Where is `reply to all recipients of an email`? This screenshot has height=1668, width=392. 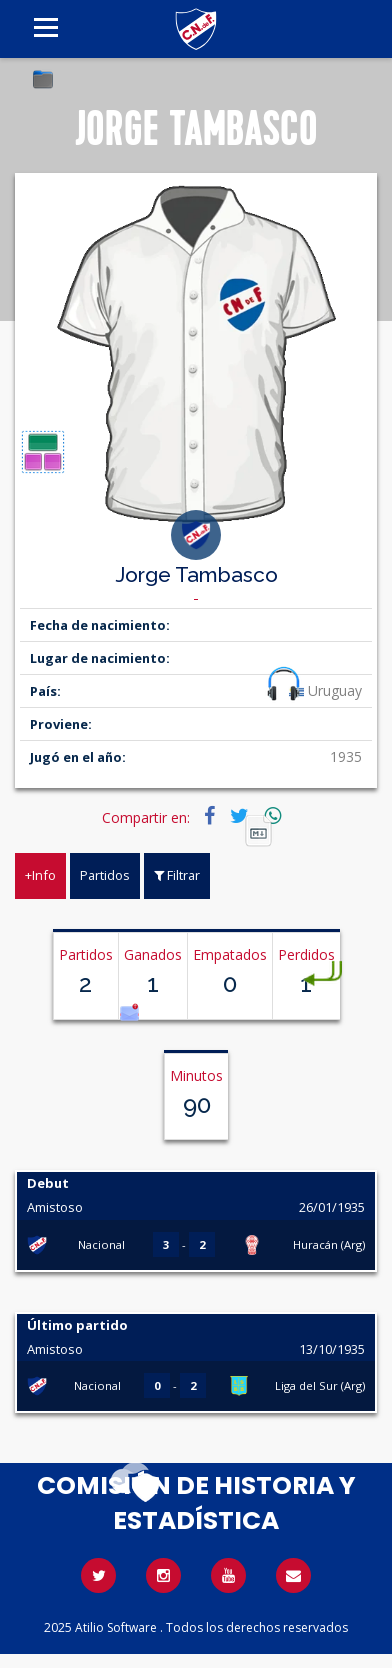 reply to all recipients of an email is located at coordinates (322, 971).